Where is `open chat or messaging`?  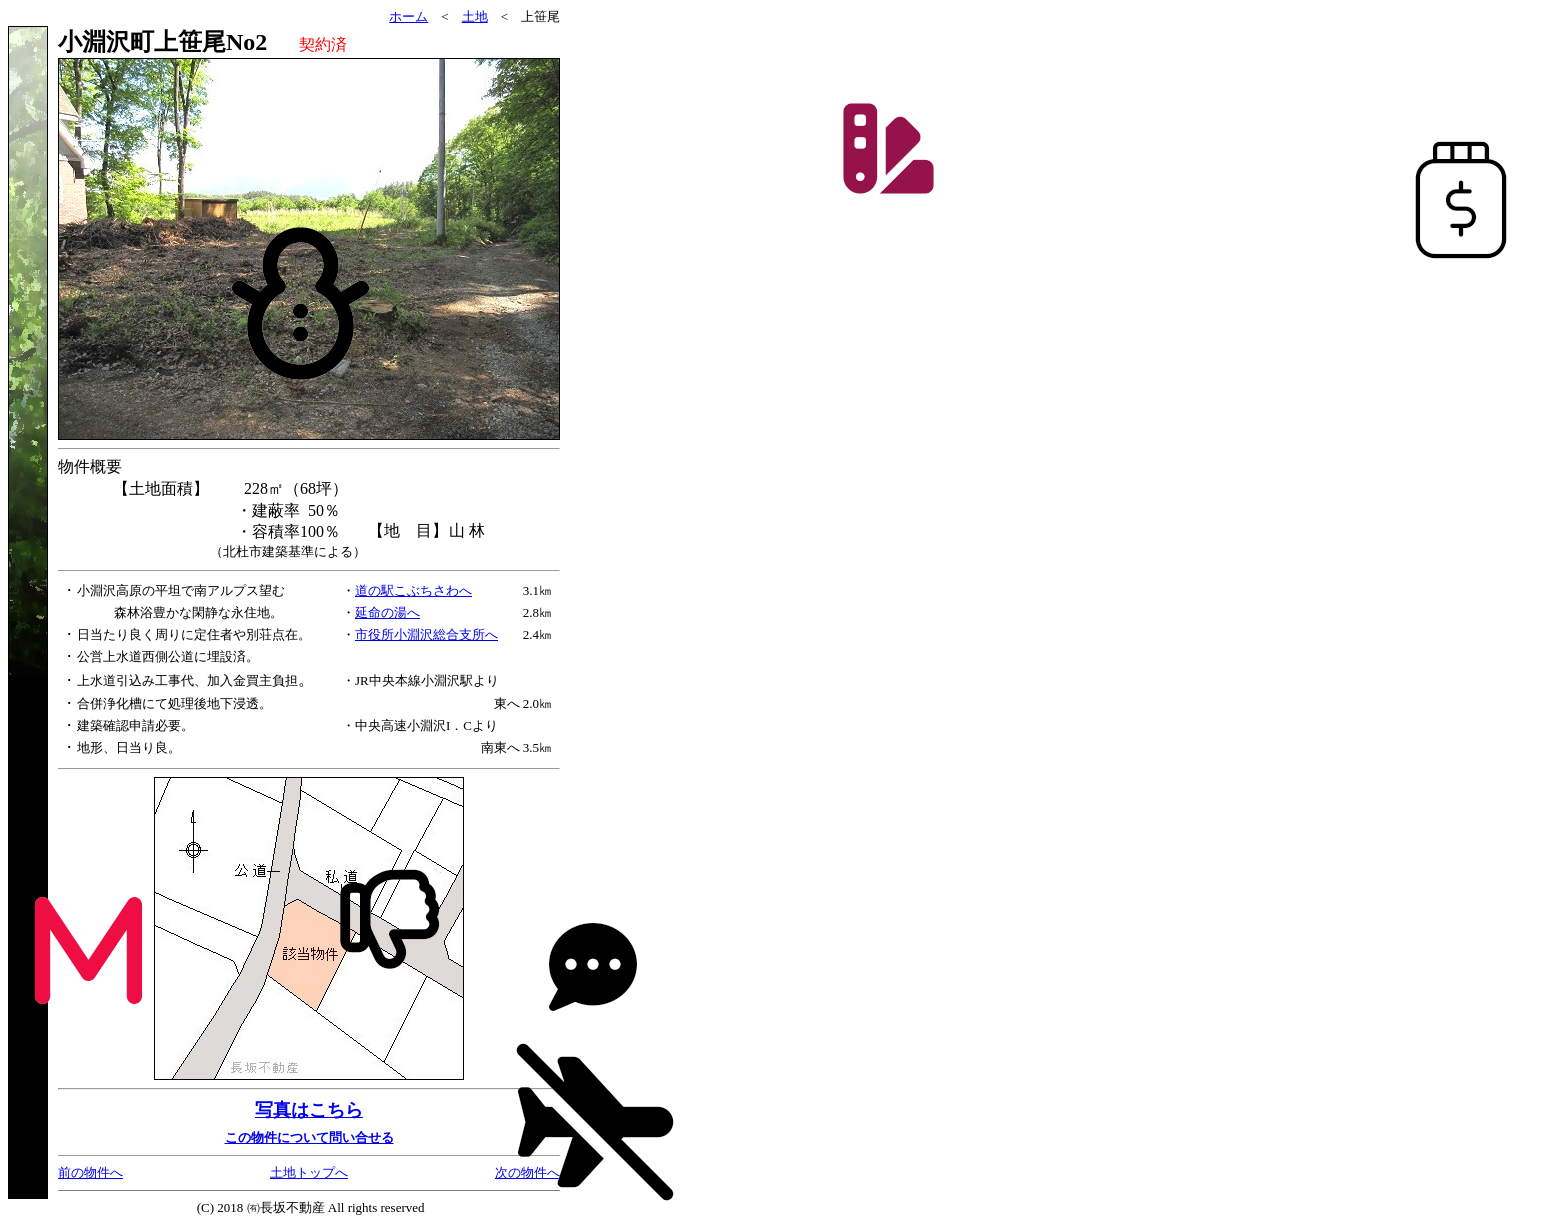
open chat or messaging is located at coordinates (593, 967).